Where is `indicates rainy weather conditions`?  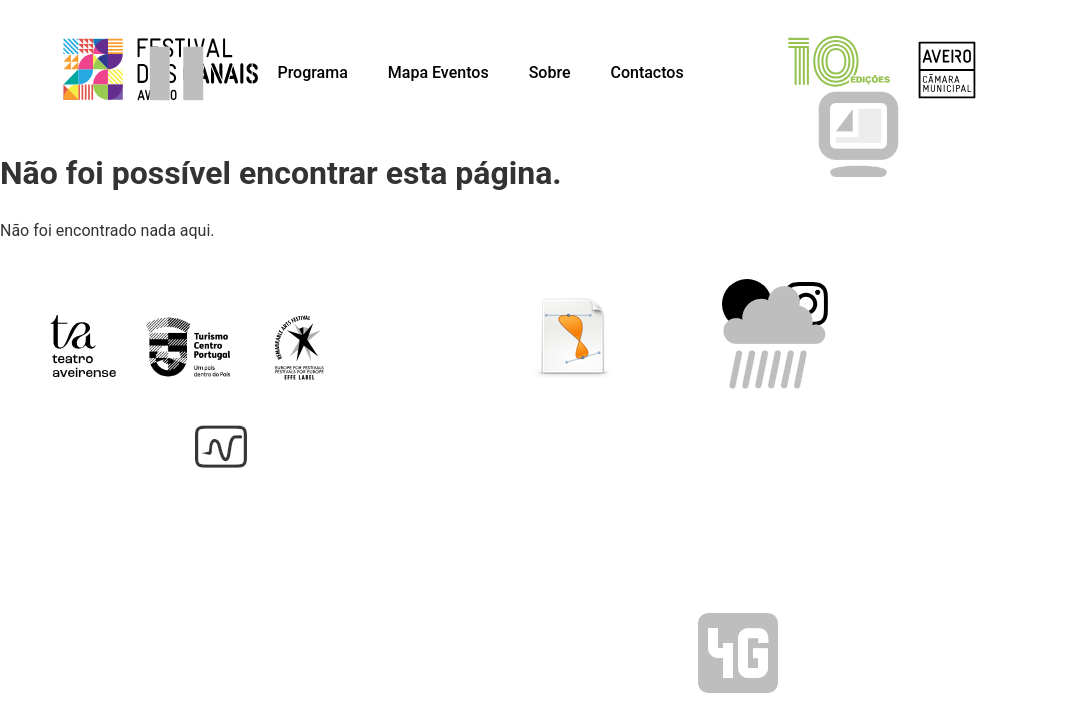 indicates rainy weather conditions is located at coordinates (774, 337).